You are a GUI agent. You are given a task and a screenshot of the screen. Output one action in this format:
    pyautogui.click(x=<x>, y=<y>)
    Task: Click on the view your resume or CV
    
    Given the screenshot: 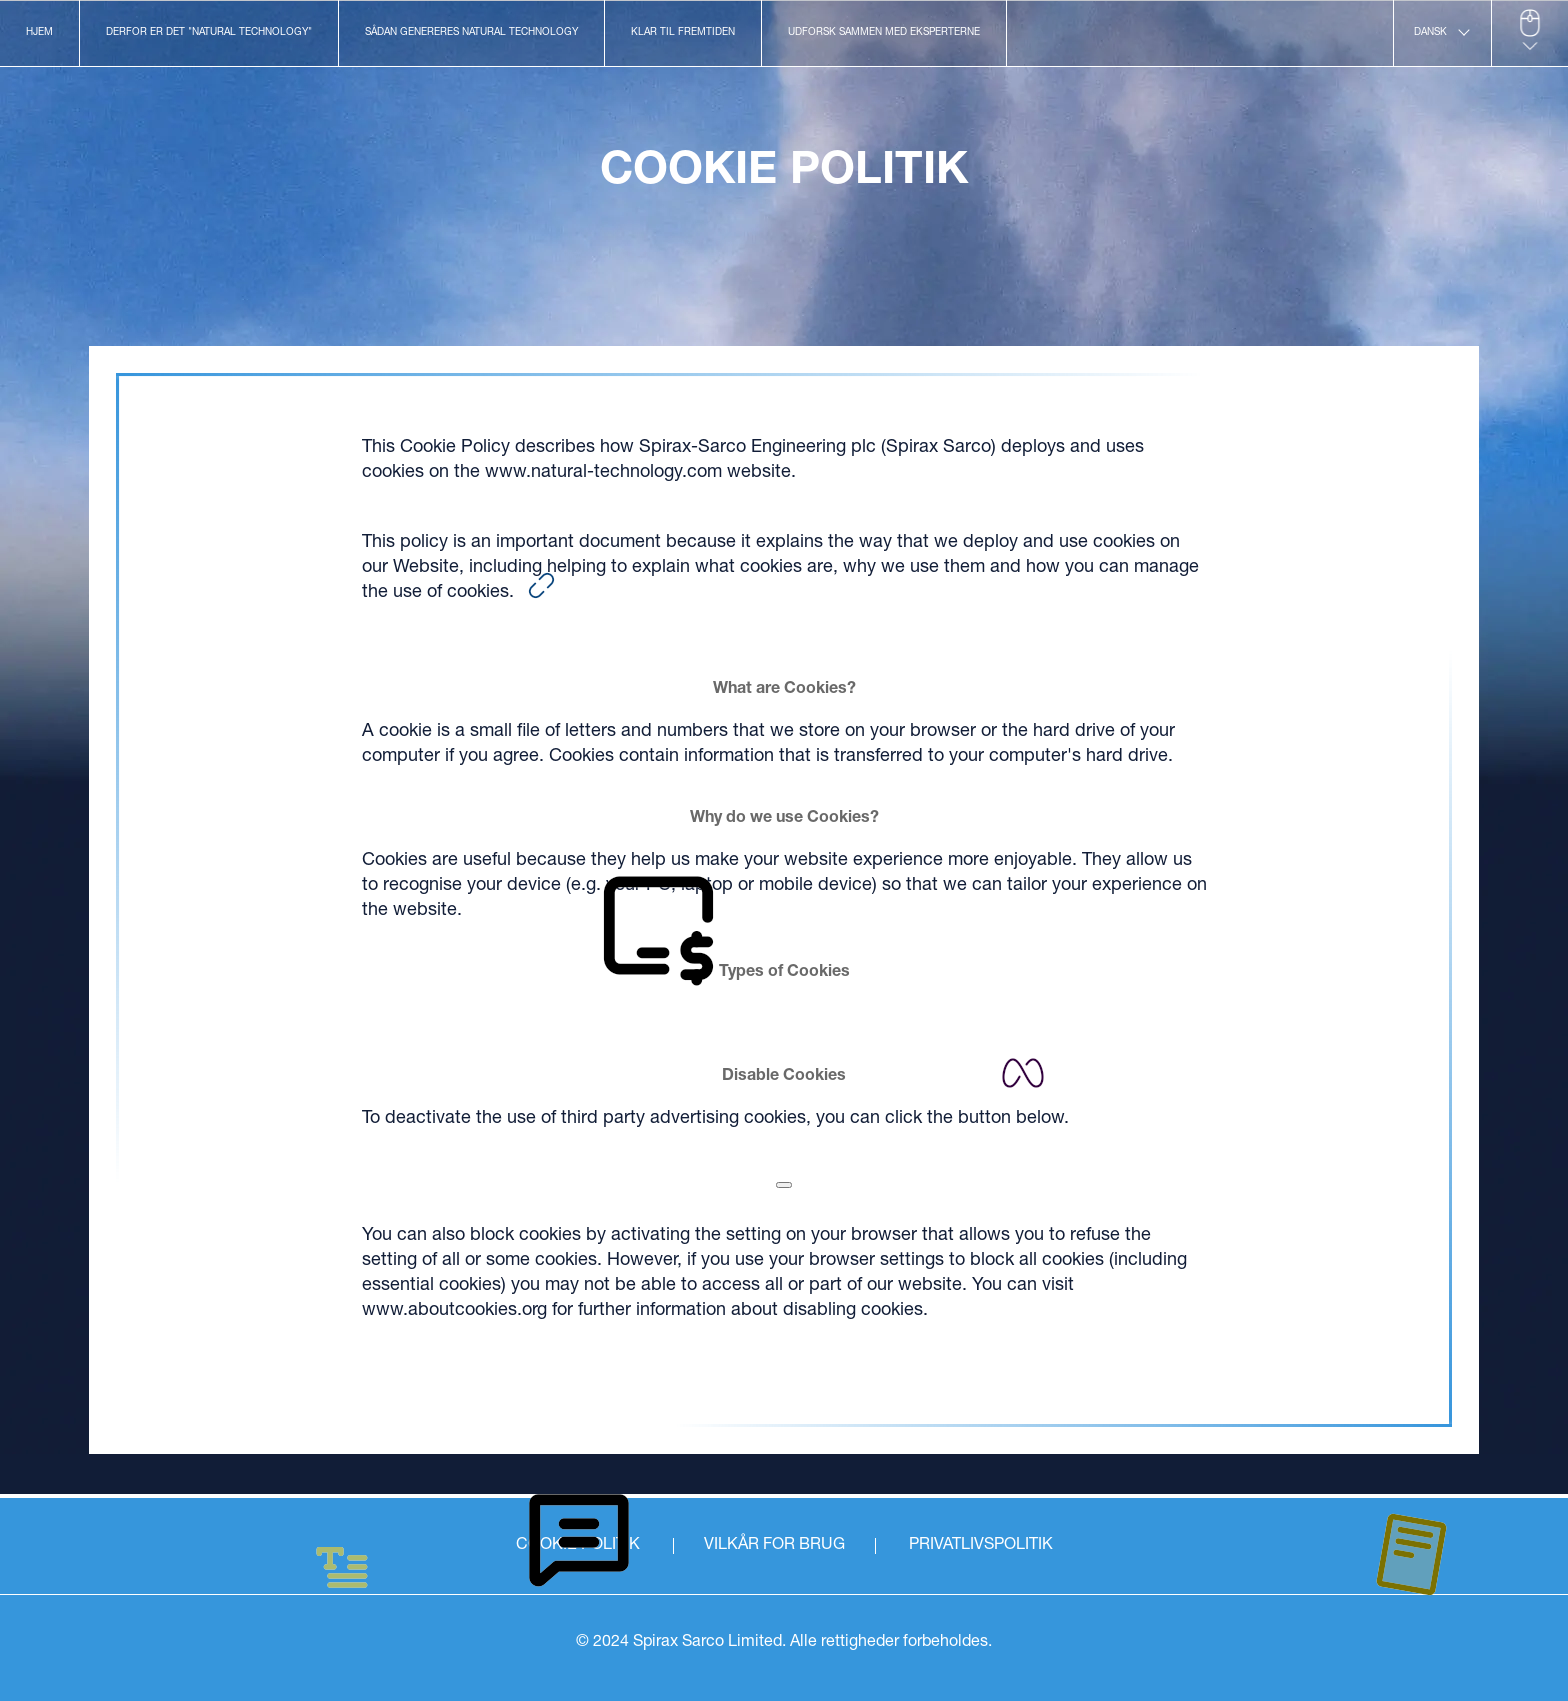 What is the action you would take?
    pyautogui.click(x=1411, y=1554)
    